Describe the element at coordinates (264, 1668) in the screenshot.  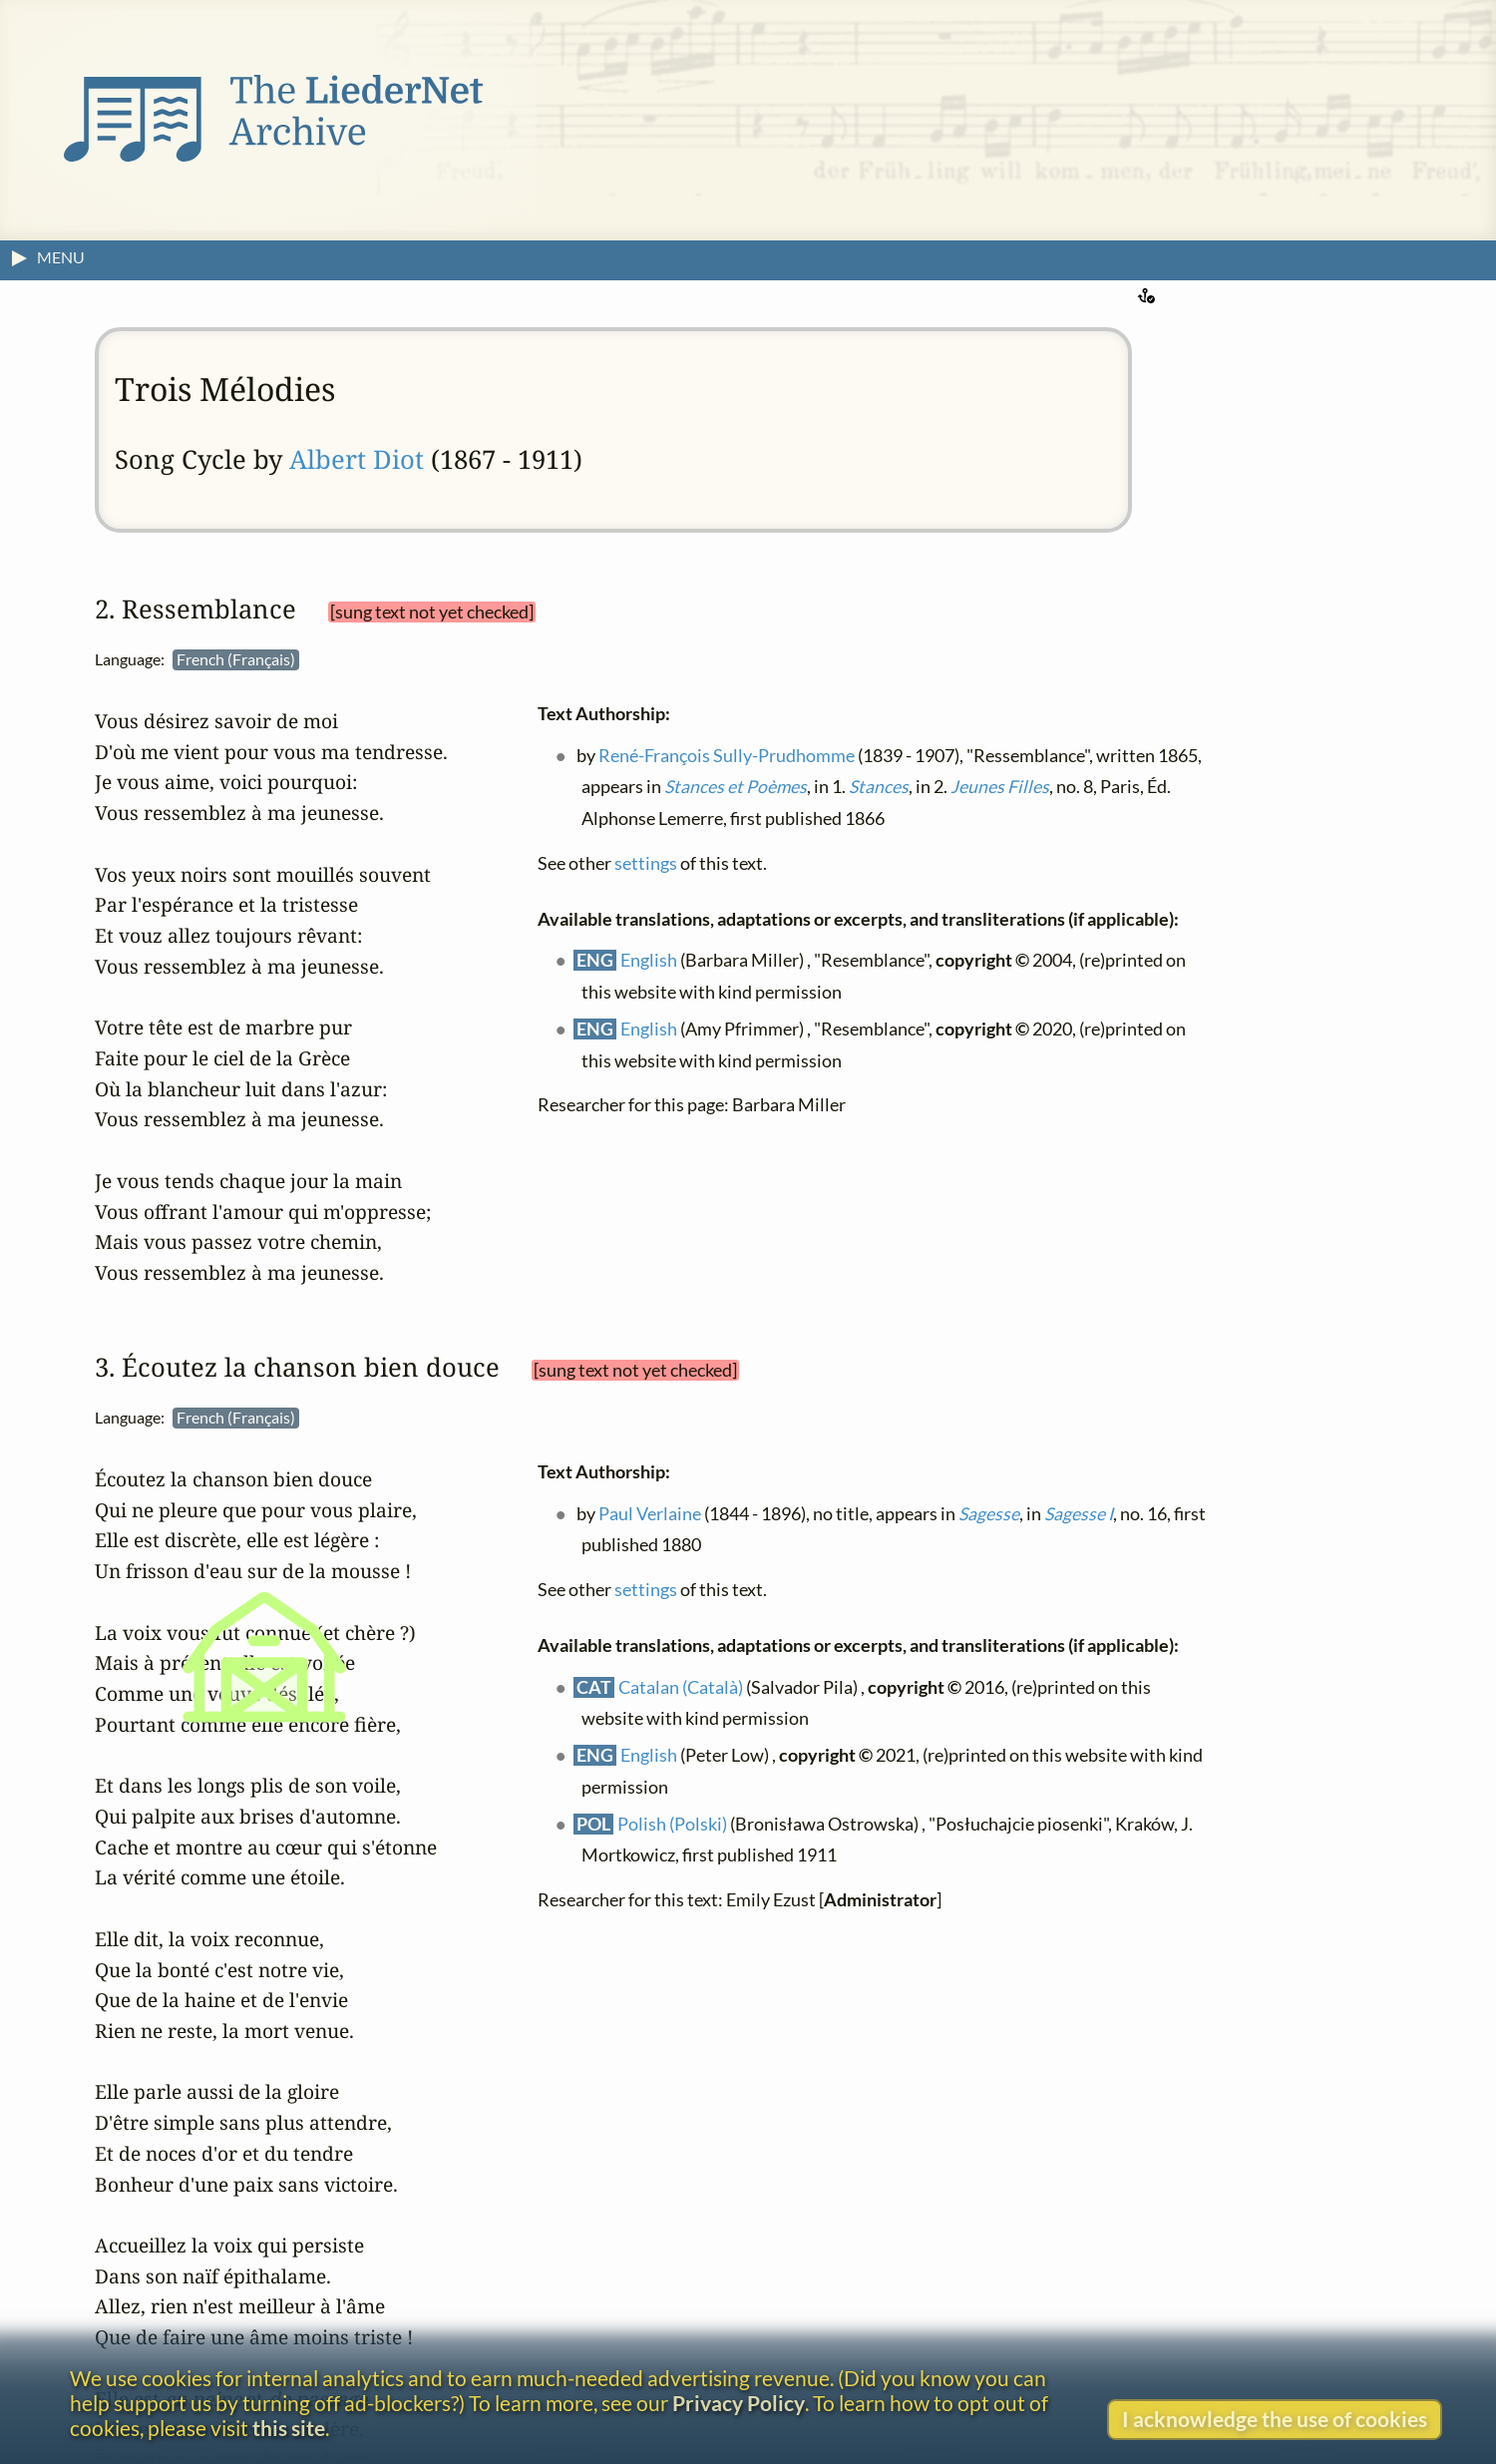
I see `access farm or agricultural settings` at that location.